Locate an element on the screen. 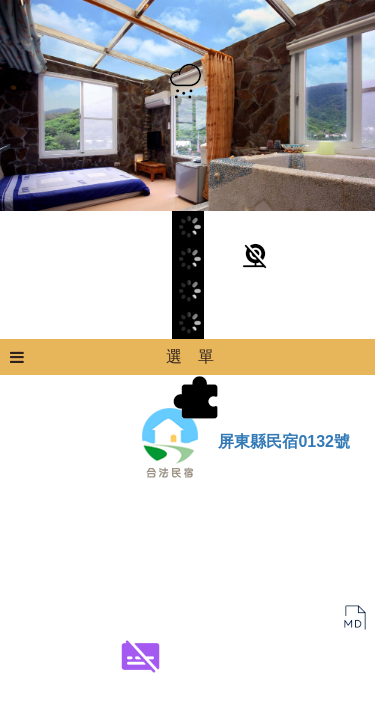 This screenshot has height=720, width=375. open a markdown file is located at coordinates (355, 617).